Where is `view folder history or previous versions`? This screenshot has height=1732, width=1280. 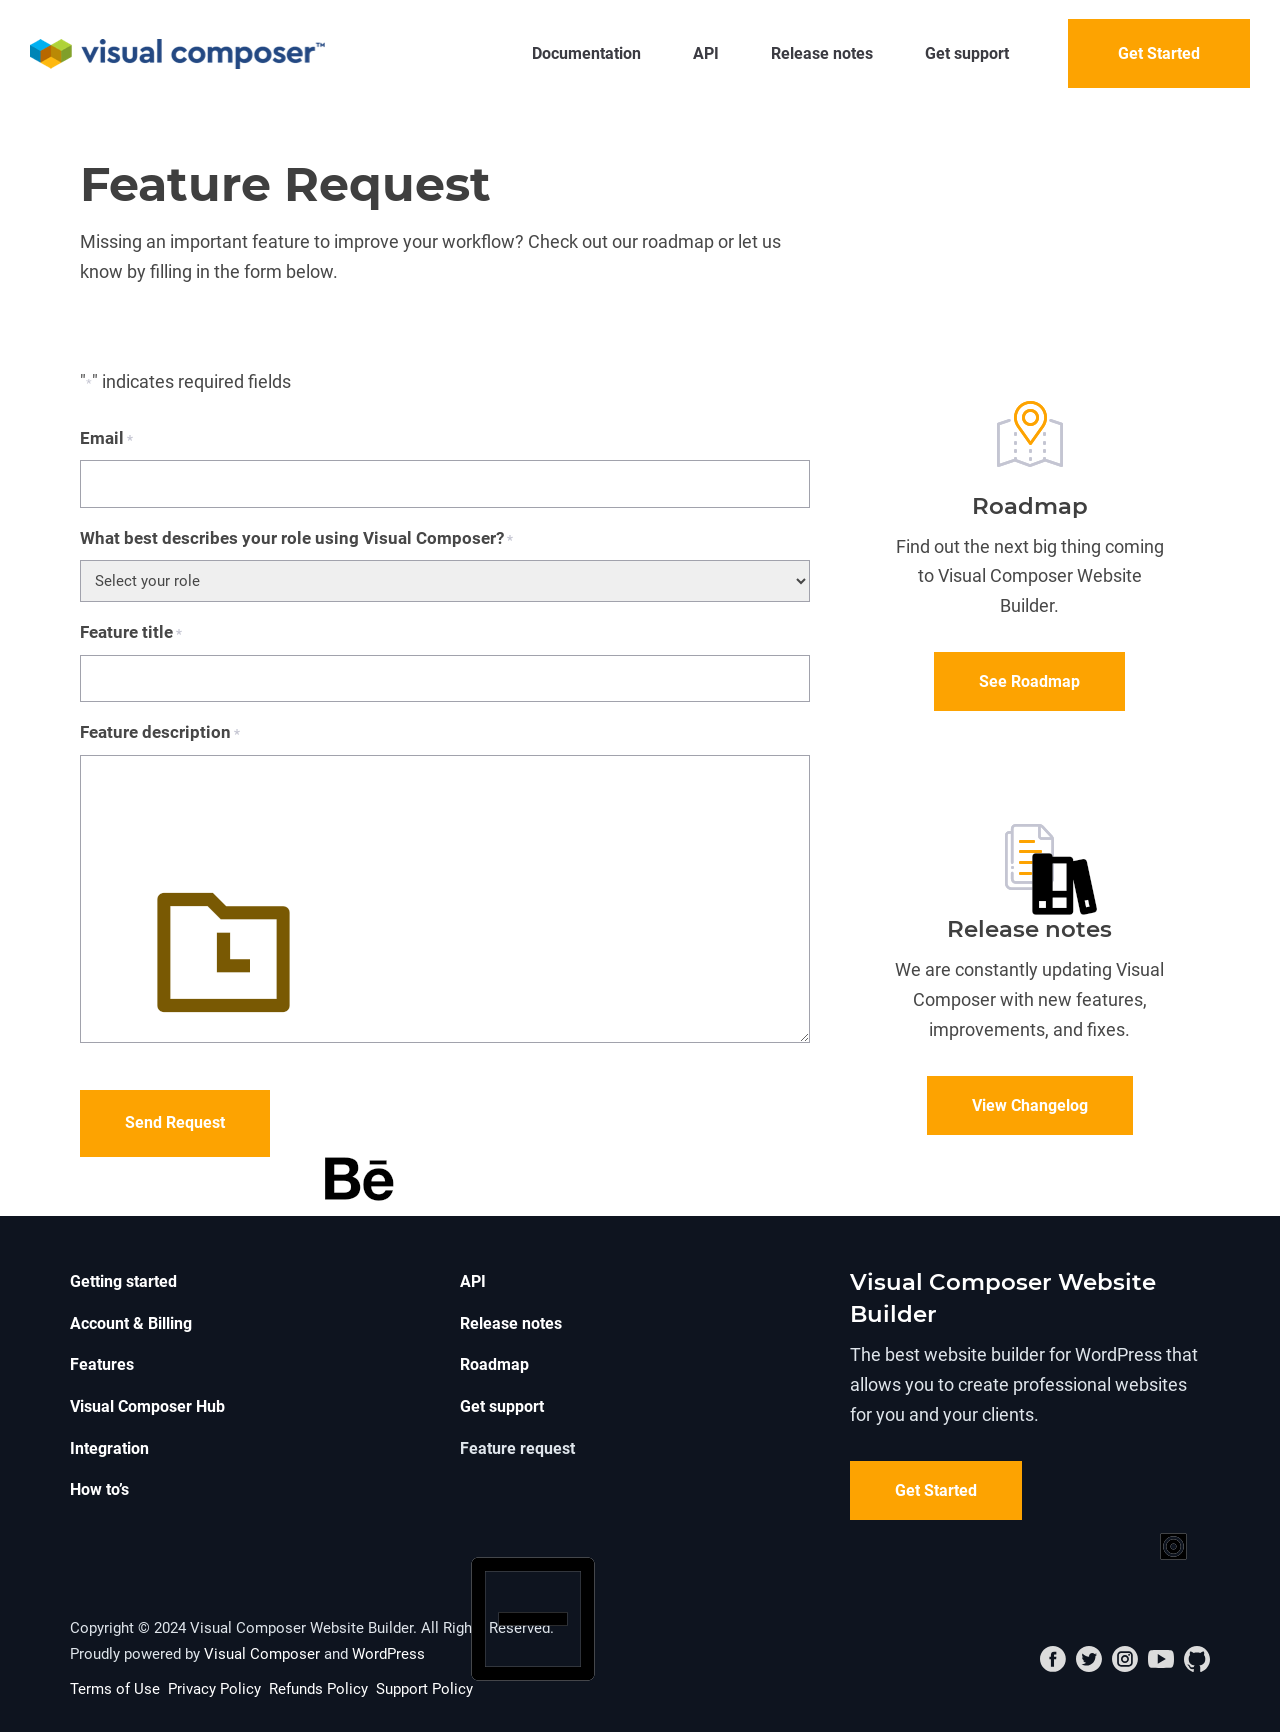 view folder history or previous versions is located at coordinates (223, 952).